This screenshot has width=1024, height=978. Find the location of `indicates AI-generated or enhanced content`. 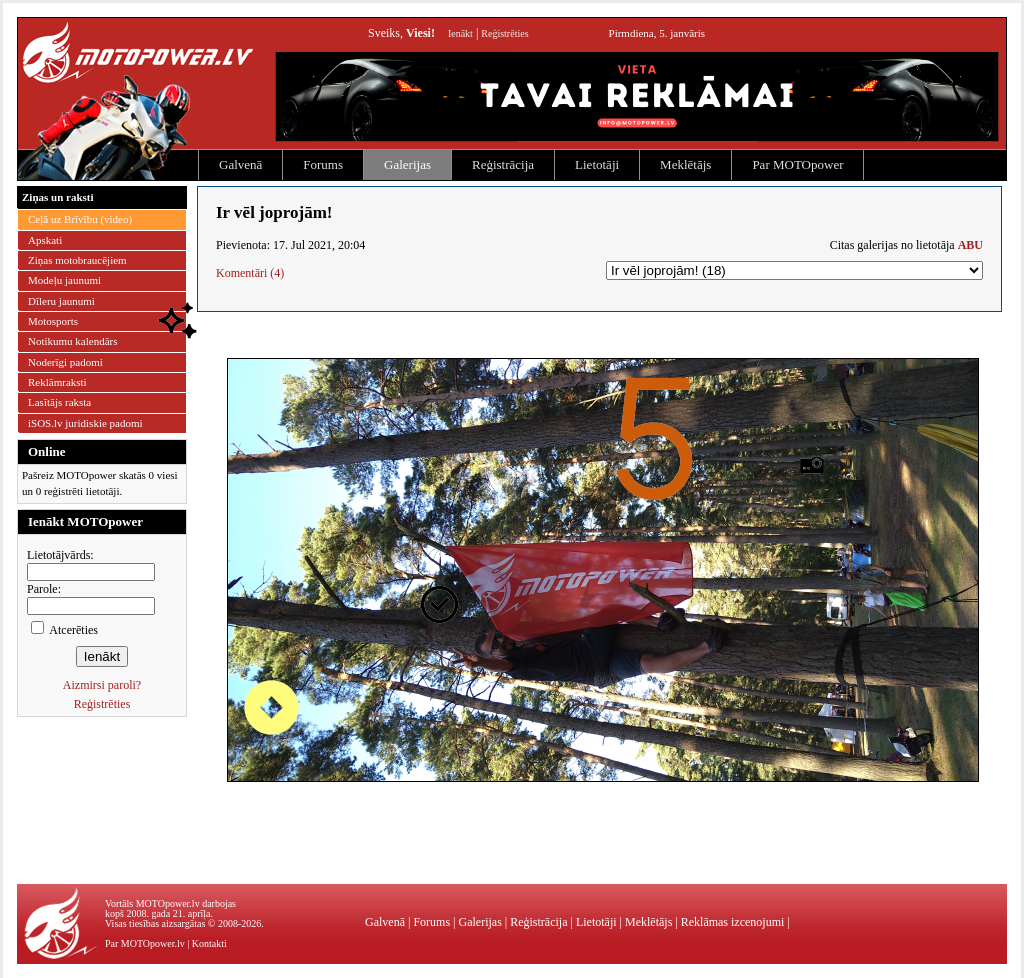

indicates AI-generated or enhanced content is located at coordinates (178, 320).